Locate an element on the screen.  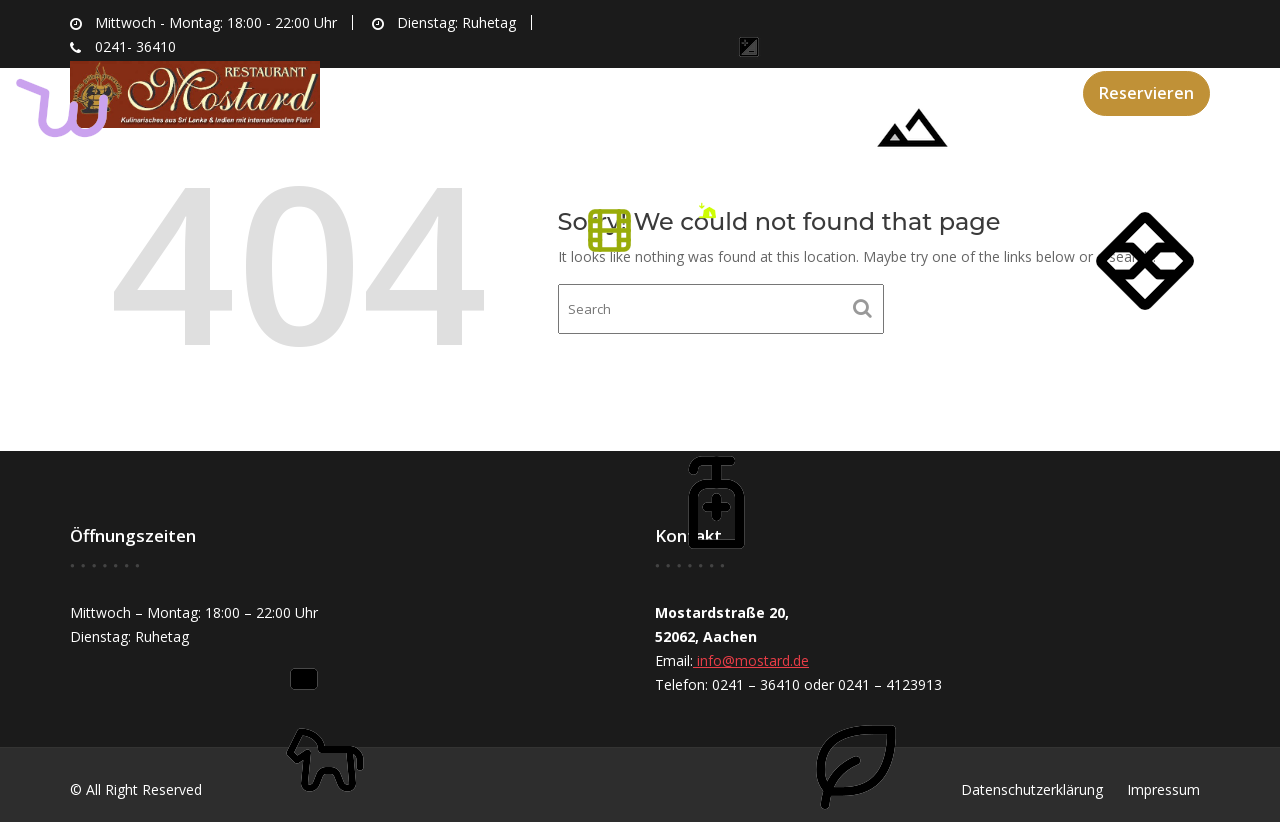
open the Wish shopping app is located at coordinates (62, 108).